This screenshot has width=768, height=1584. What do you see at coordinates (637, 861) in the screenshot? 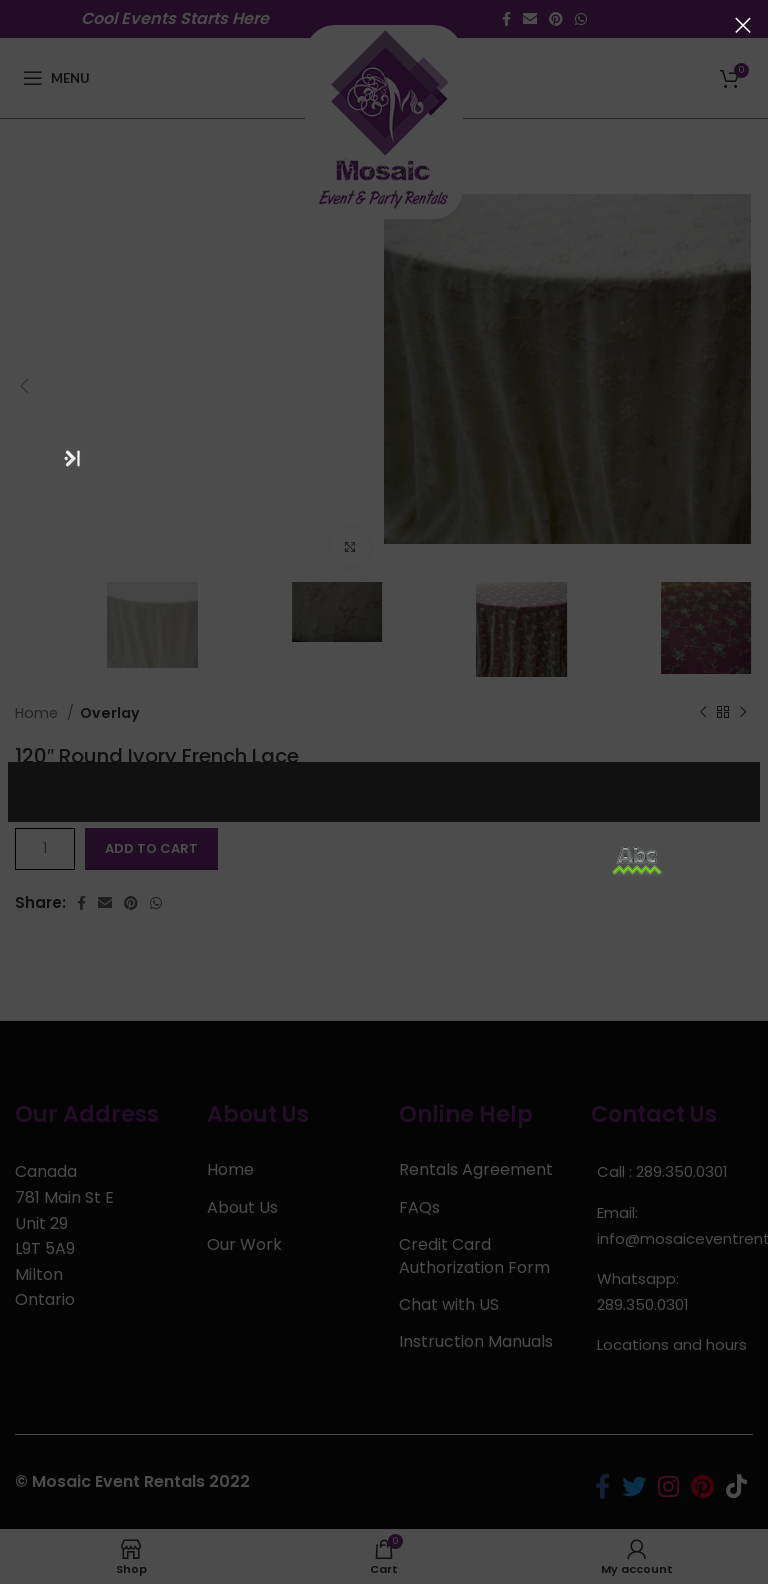
I see `check spelling in document` at bounding box center [637, 861].